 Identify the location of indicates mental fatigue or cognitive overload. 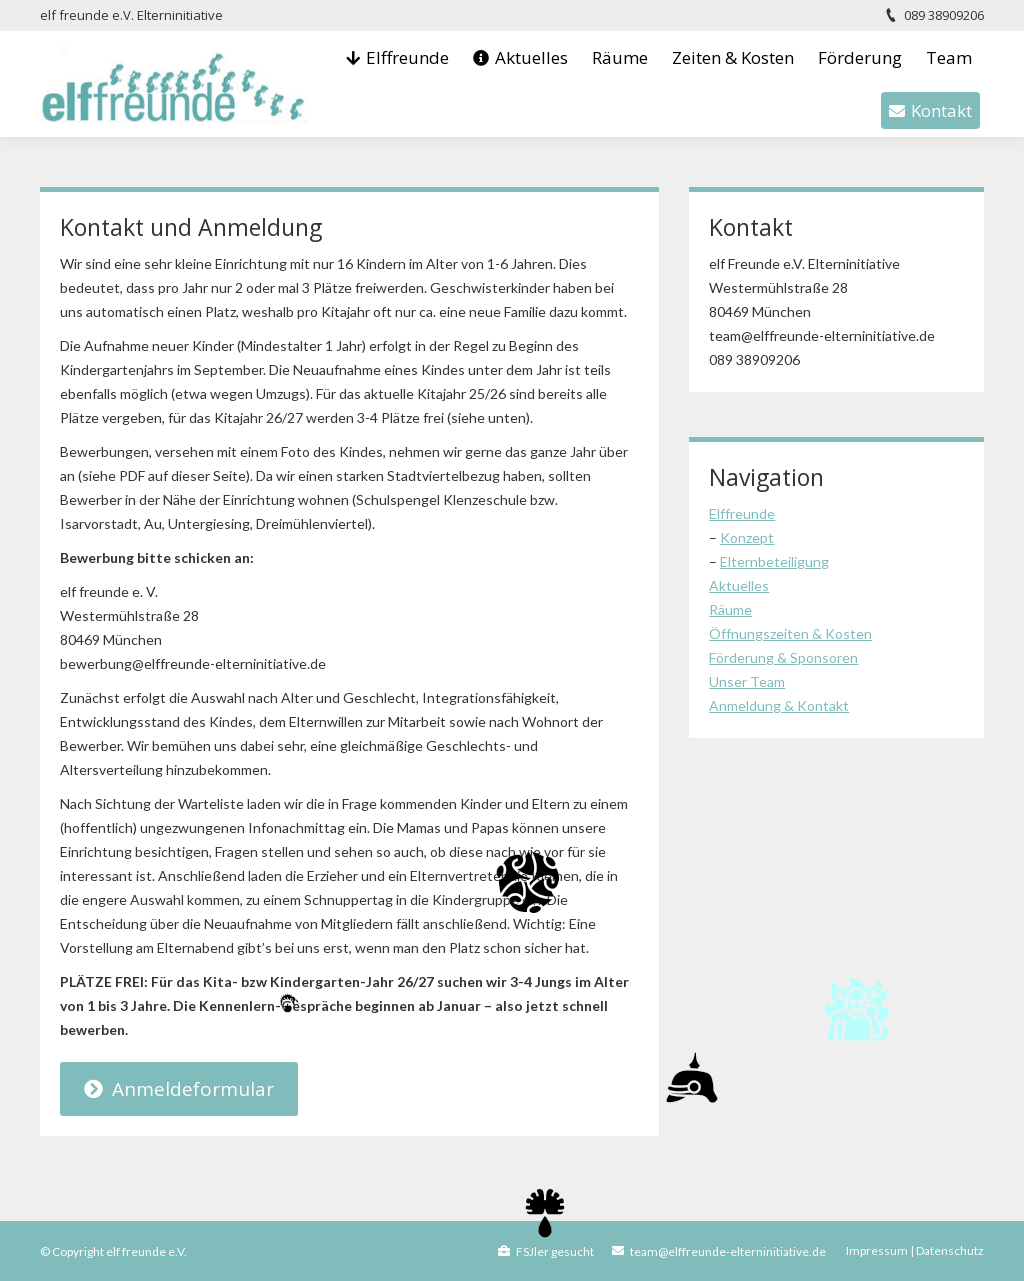
(545, 1214).